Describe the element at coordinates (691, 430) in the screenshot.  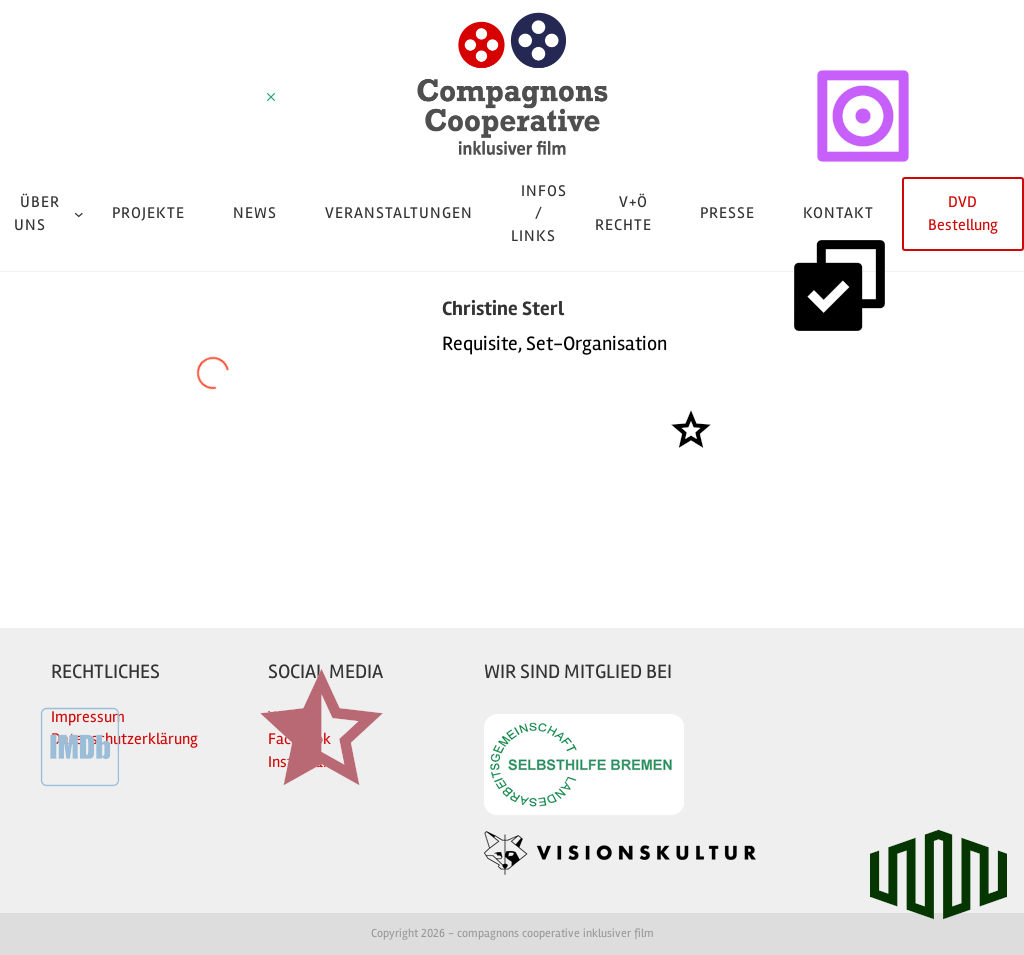
I see `add item to favorites` at that location.